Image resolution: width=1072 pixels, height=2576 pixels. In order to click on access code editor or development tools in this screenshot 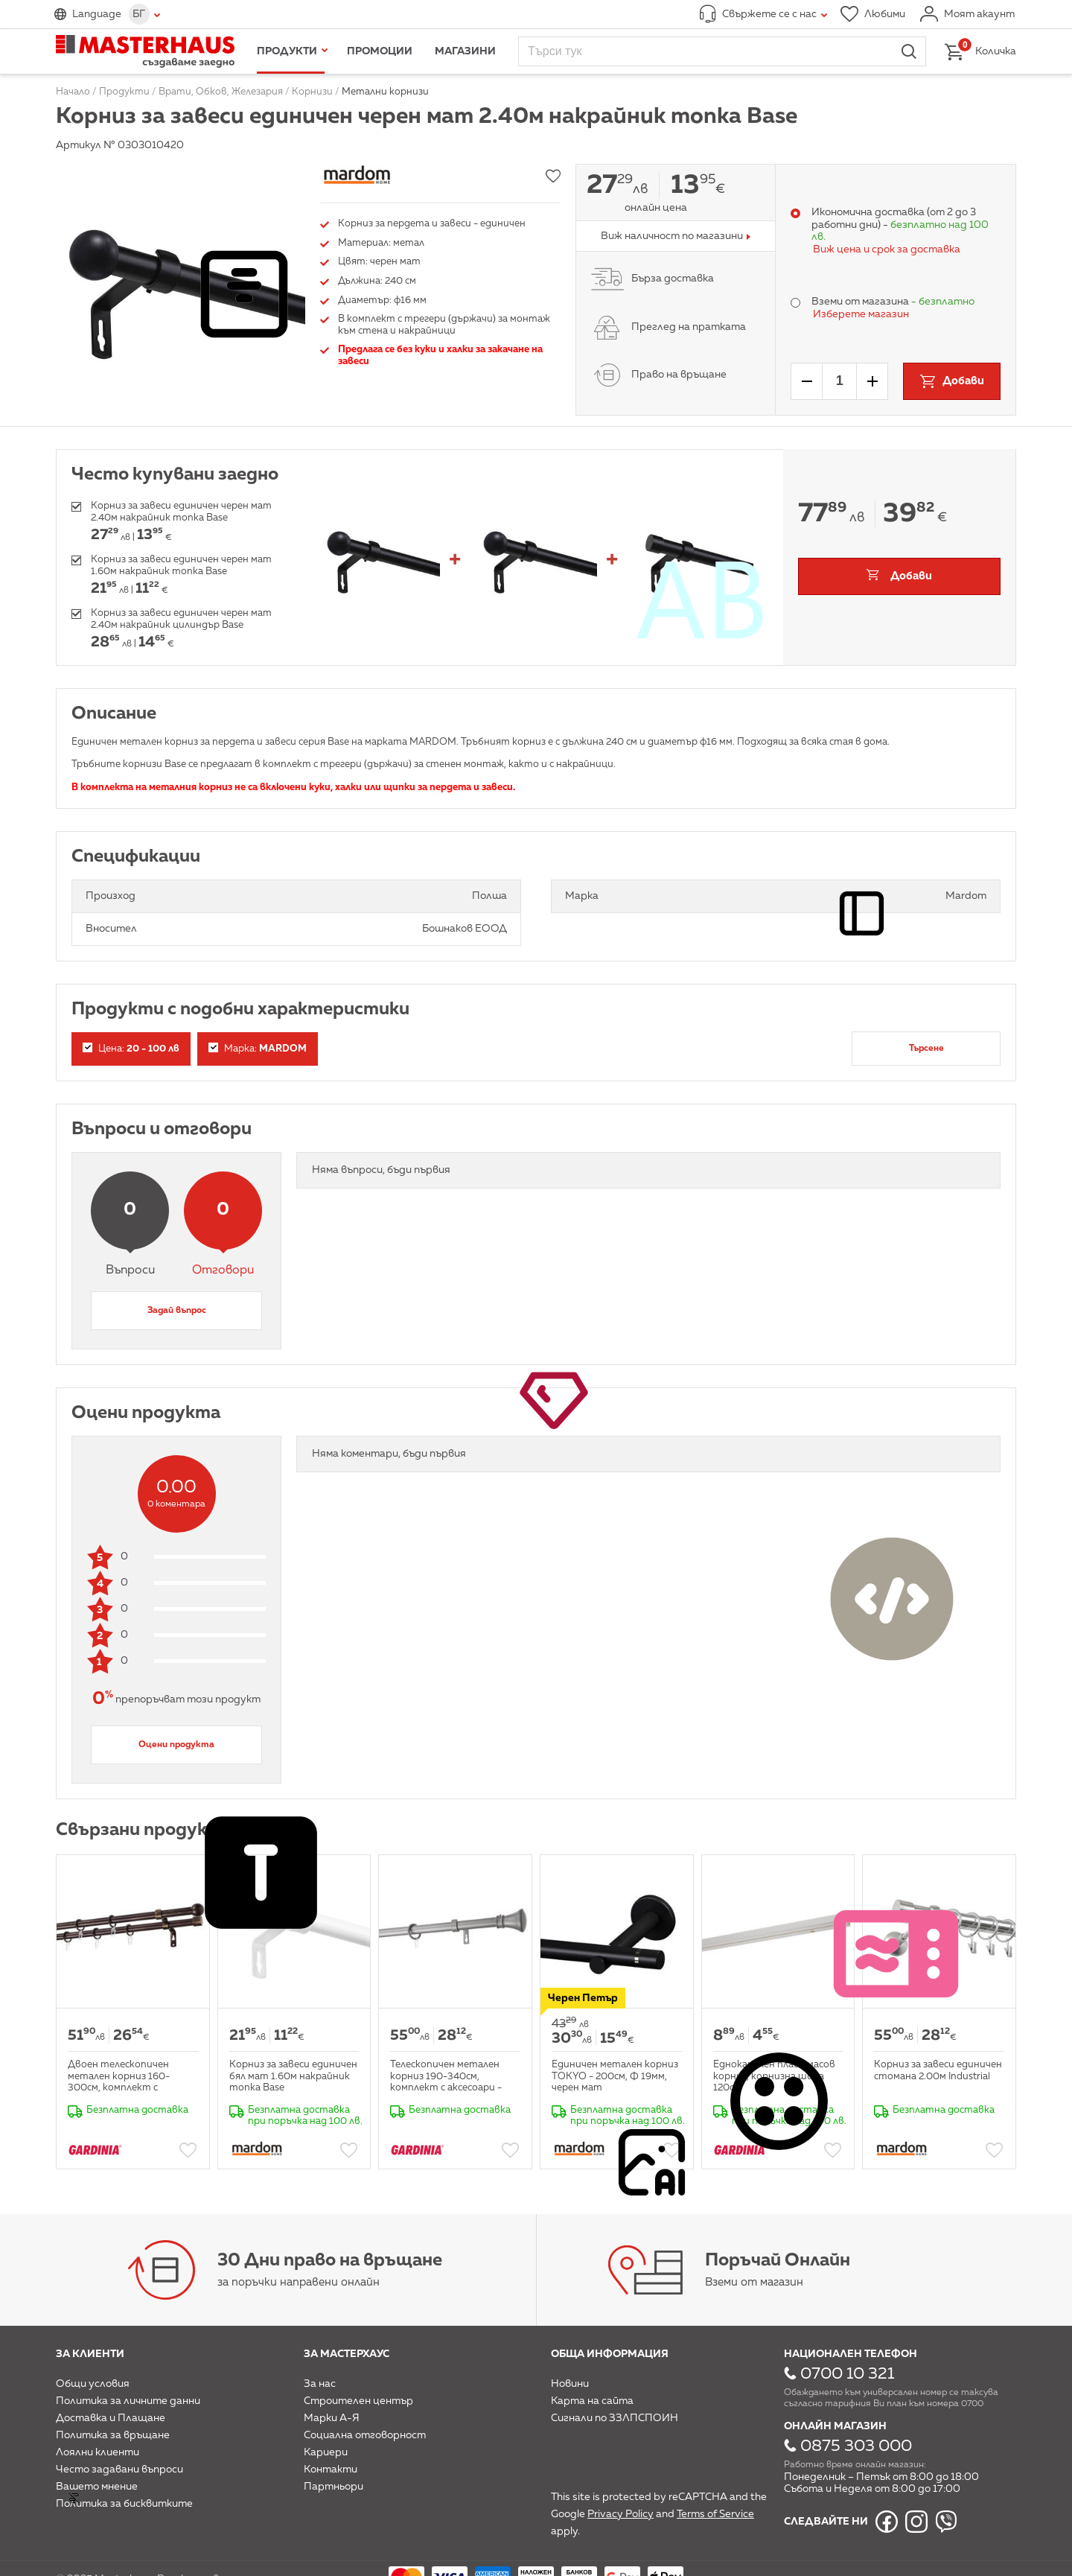, I will do `click(892, 1599)`.